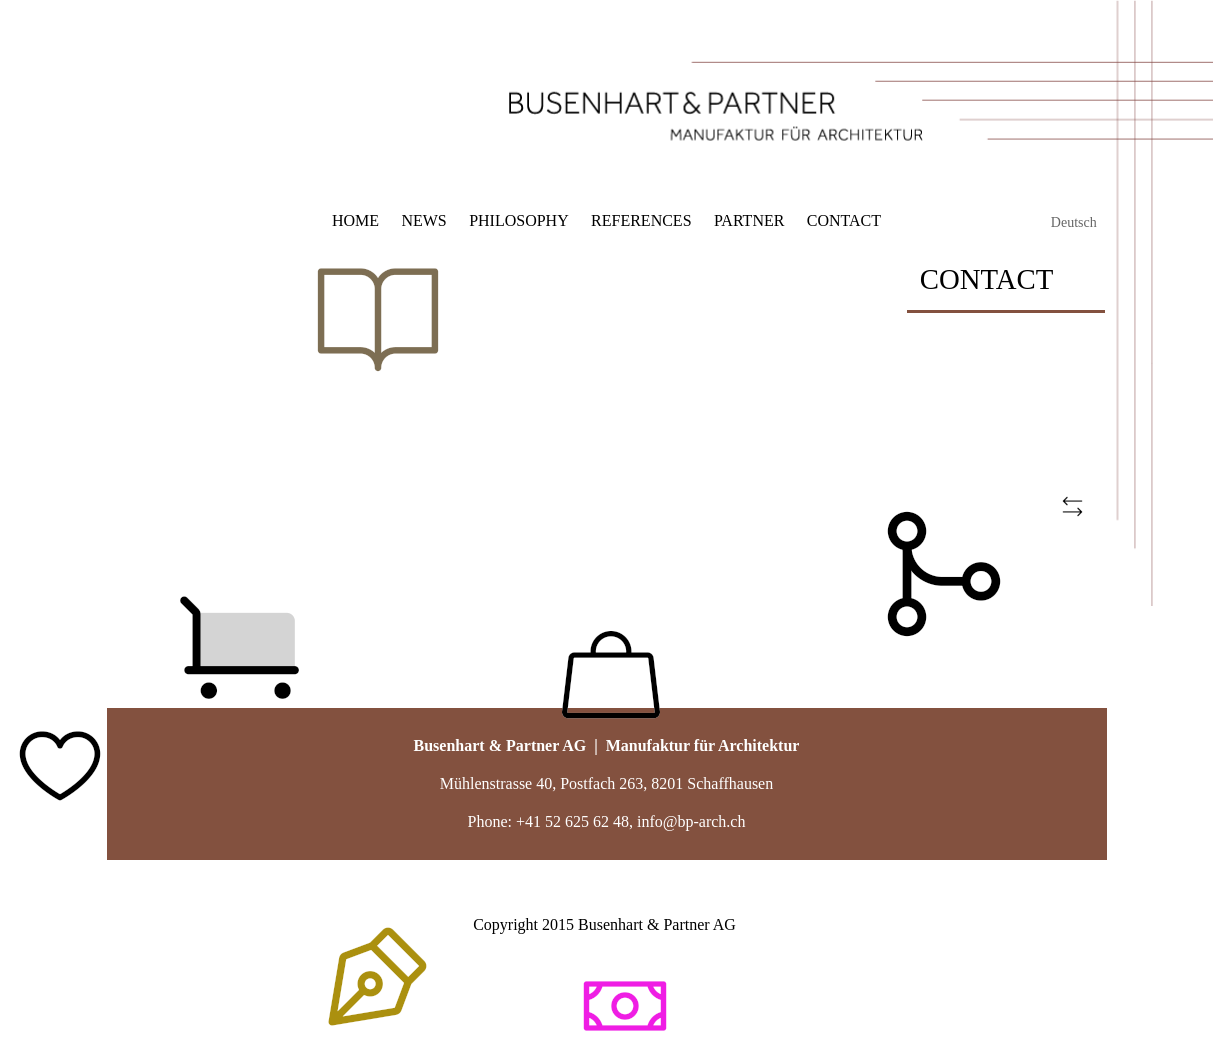 This screenshot has height=1054, width=1213. Describe the element at coordinates (1072, 506) in the screenshot. I see `swap or exchange items` at that location.